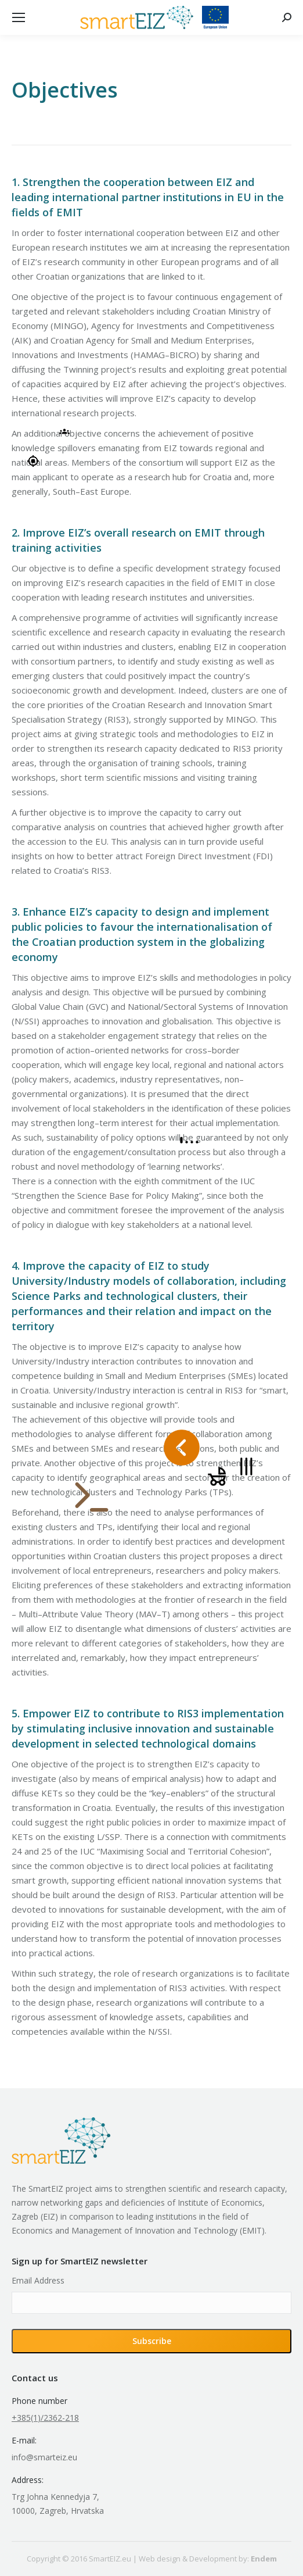  I want to click on indicates child-friendly or family-friendly location, so click(217, 1476).